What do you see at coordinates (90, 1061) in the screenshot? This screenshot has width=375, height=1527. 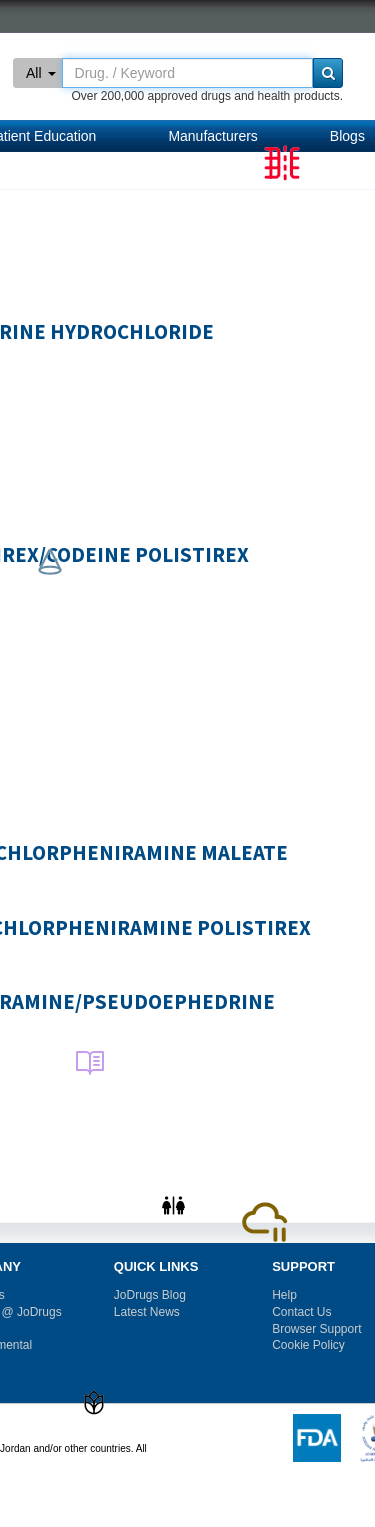 I see `open reading mode or e-reader` at bounding box center [90, 1061].